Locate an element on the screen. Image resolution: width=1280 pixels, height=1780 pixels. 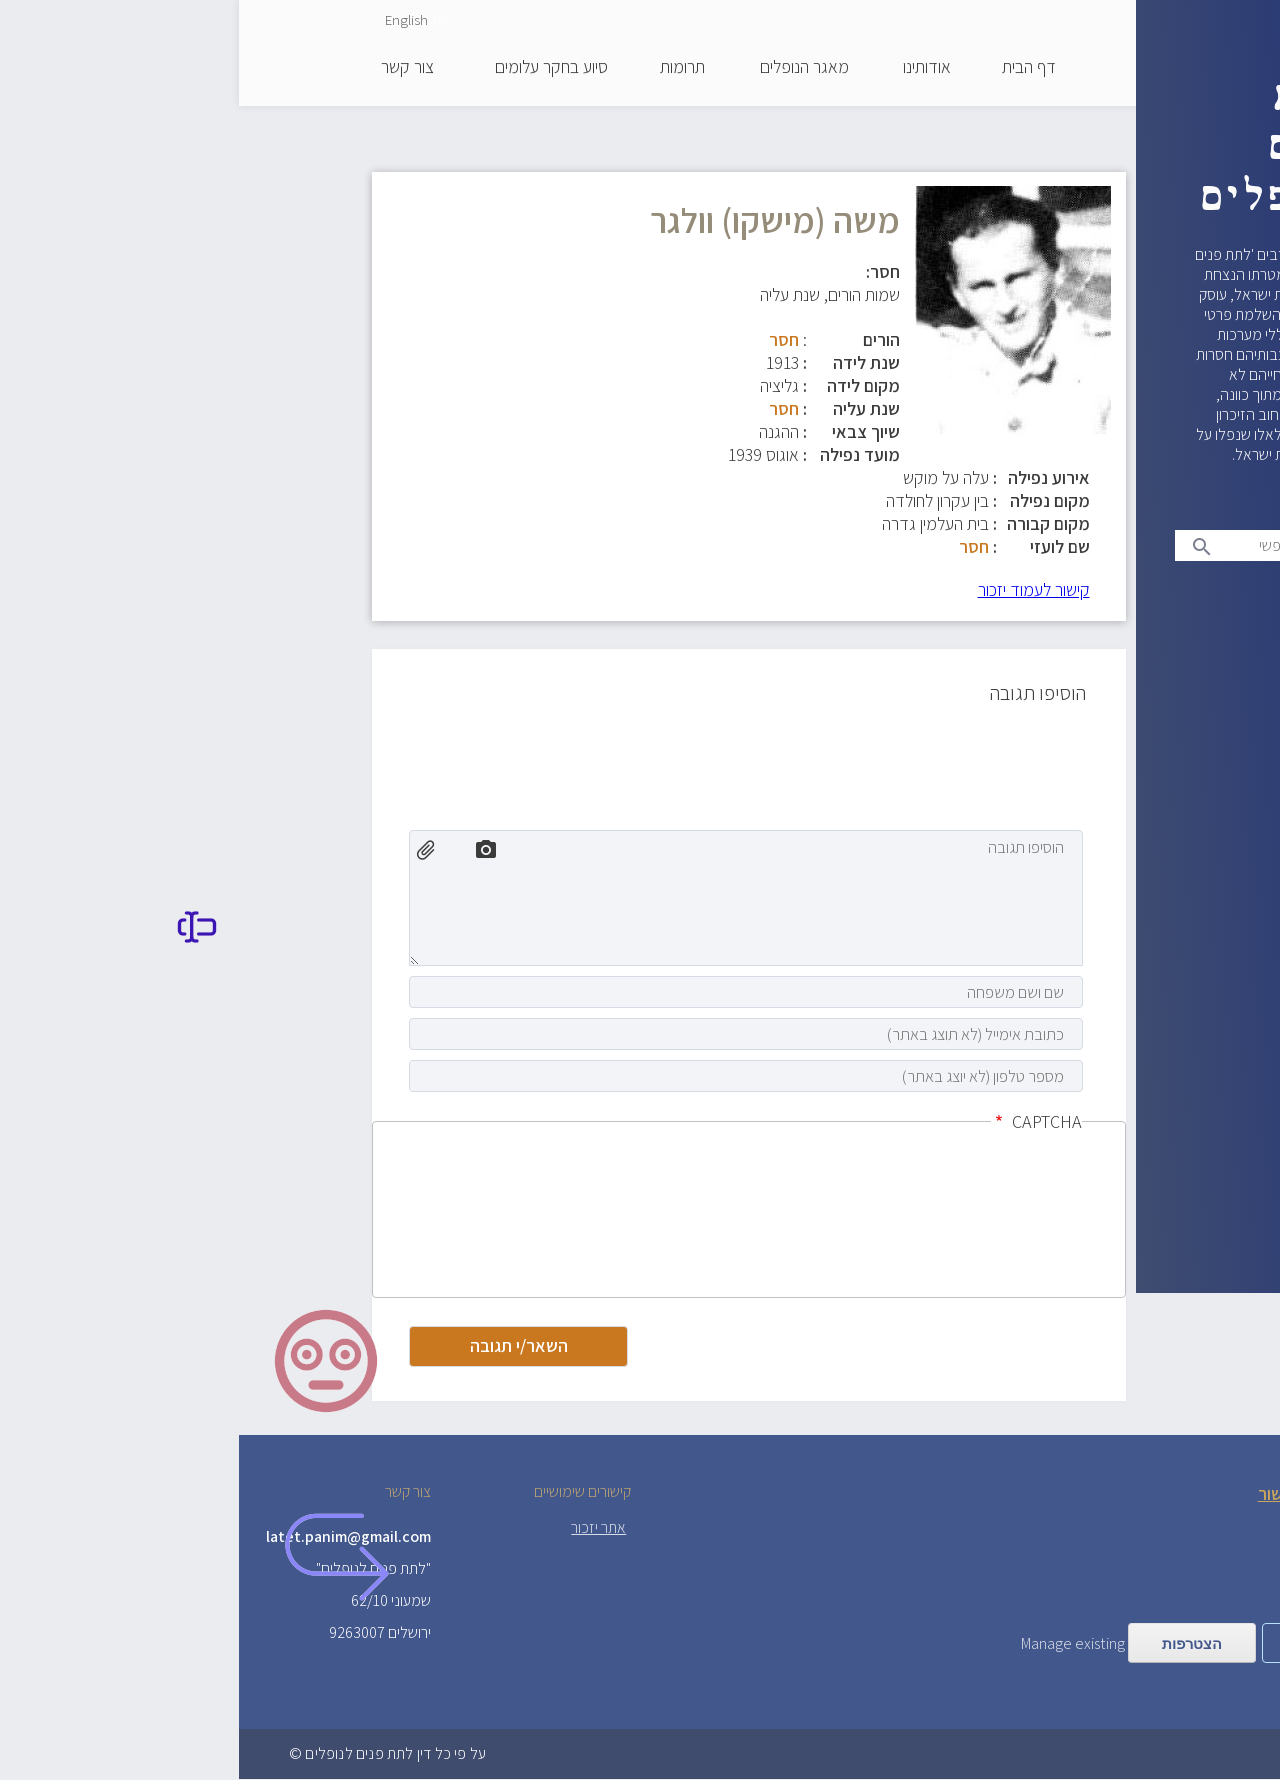
redo or repeat last action is located at coordinates (337, 1553).